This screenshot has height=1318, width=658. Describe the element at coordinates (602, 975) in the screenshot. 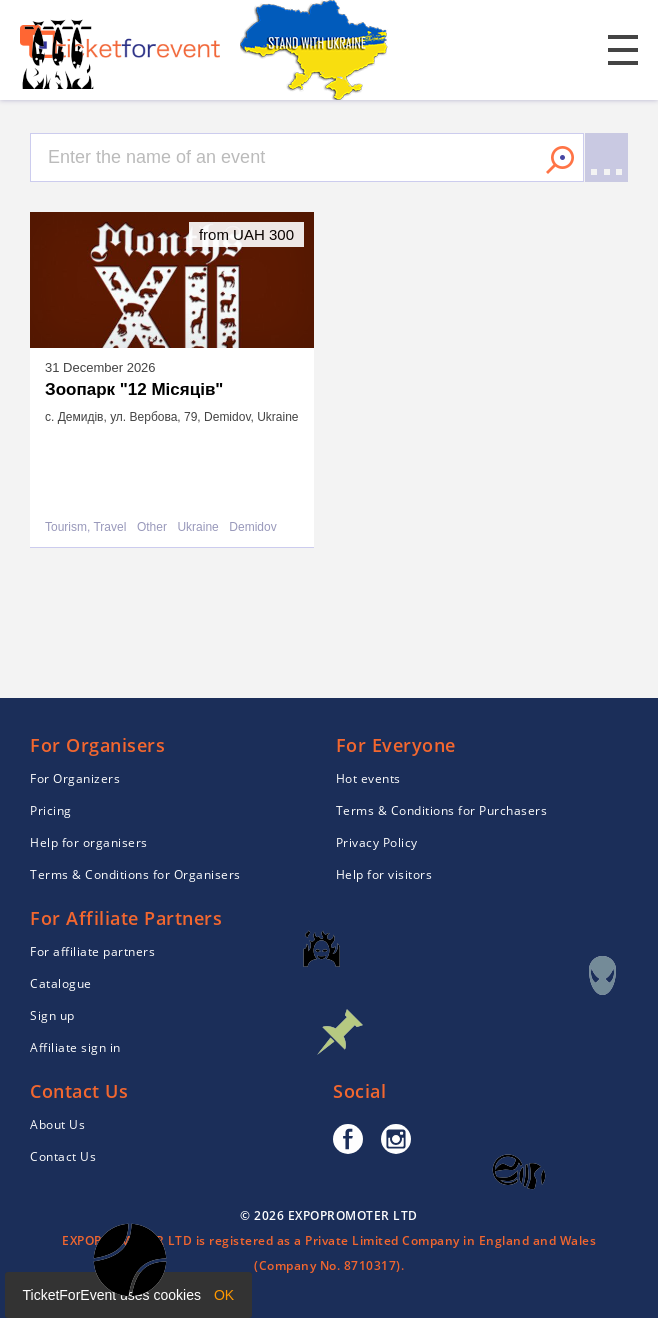

I see `select spider mask avatar or character` at that location.